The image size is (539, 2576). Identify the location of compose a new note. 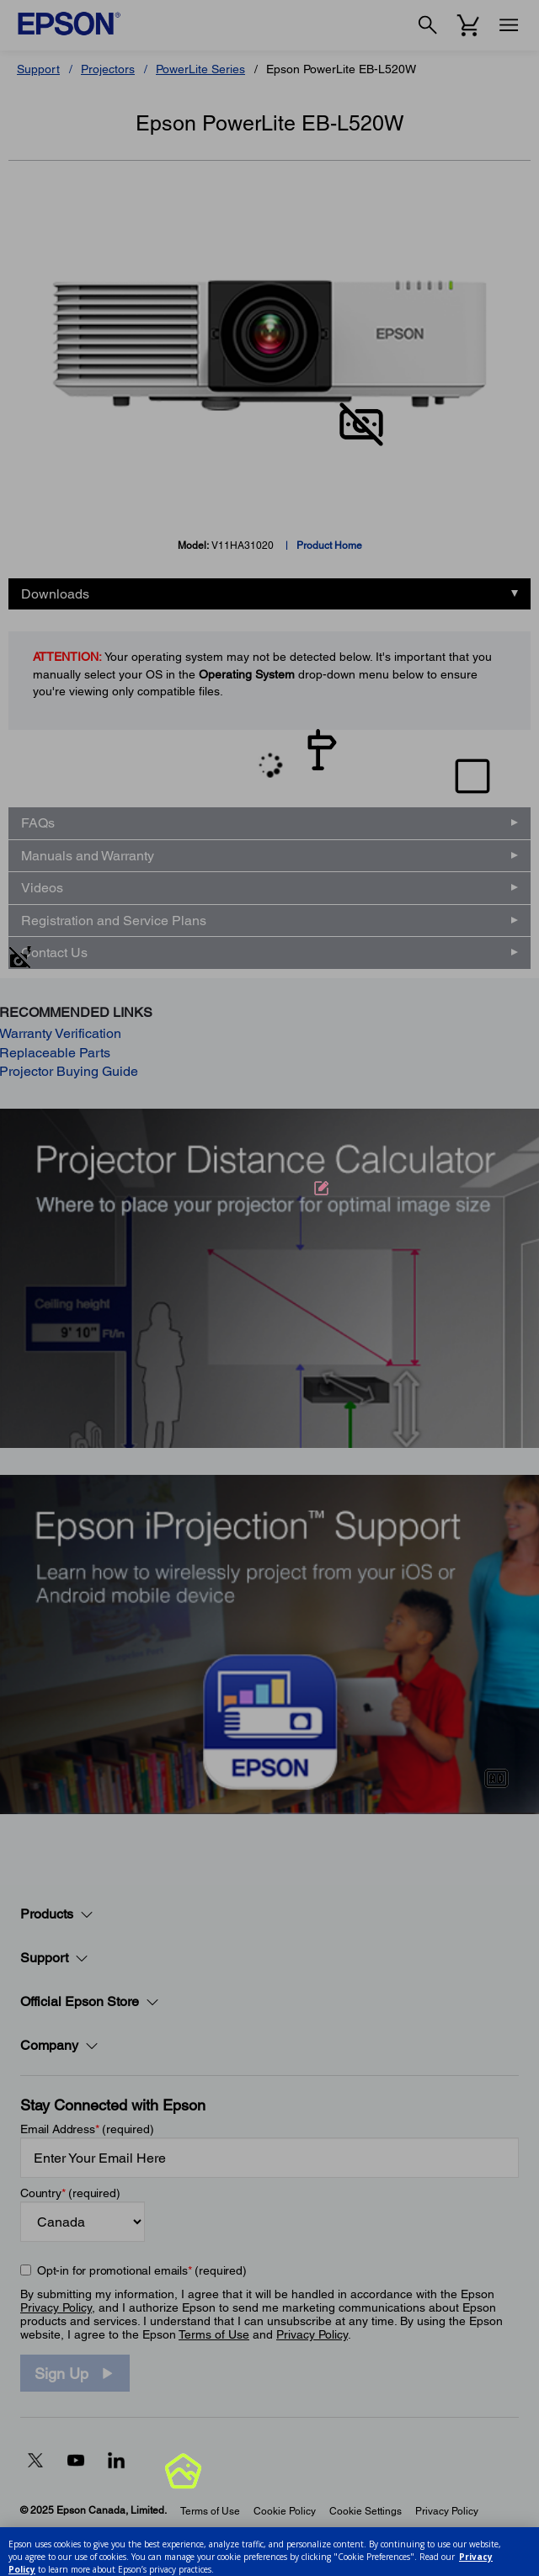
(321, 1188).